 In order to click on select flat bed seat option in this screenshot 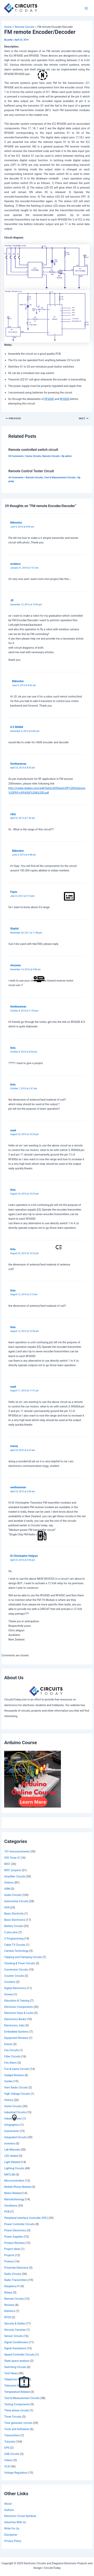, I will do `click(39, 979)`.